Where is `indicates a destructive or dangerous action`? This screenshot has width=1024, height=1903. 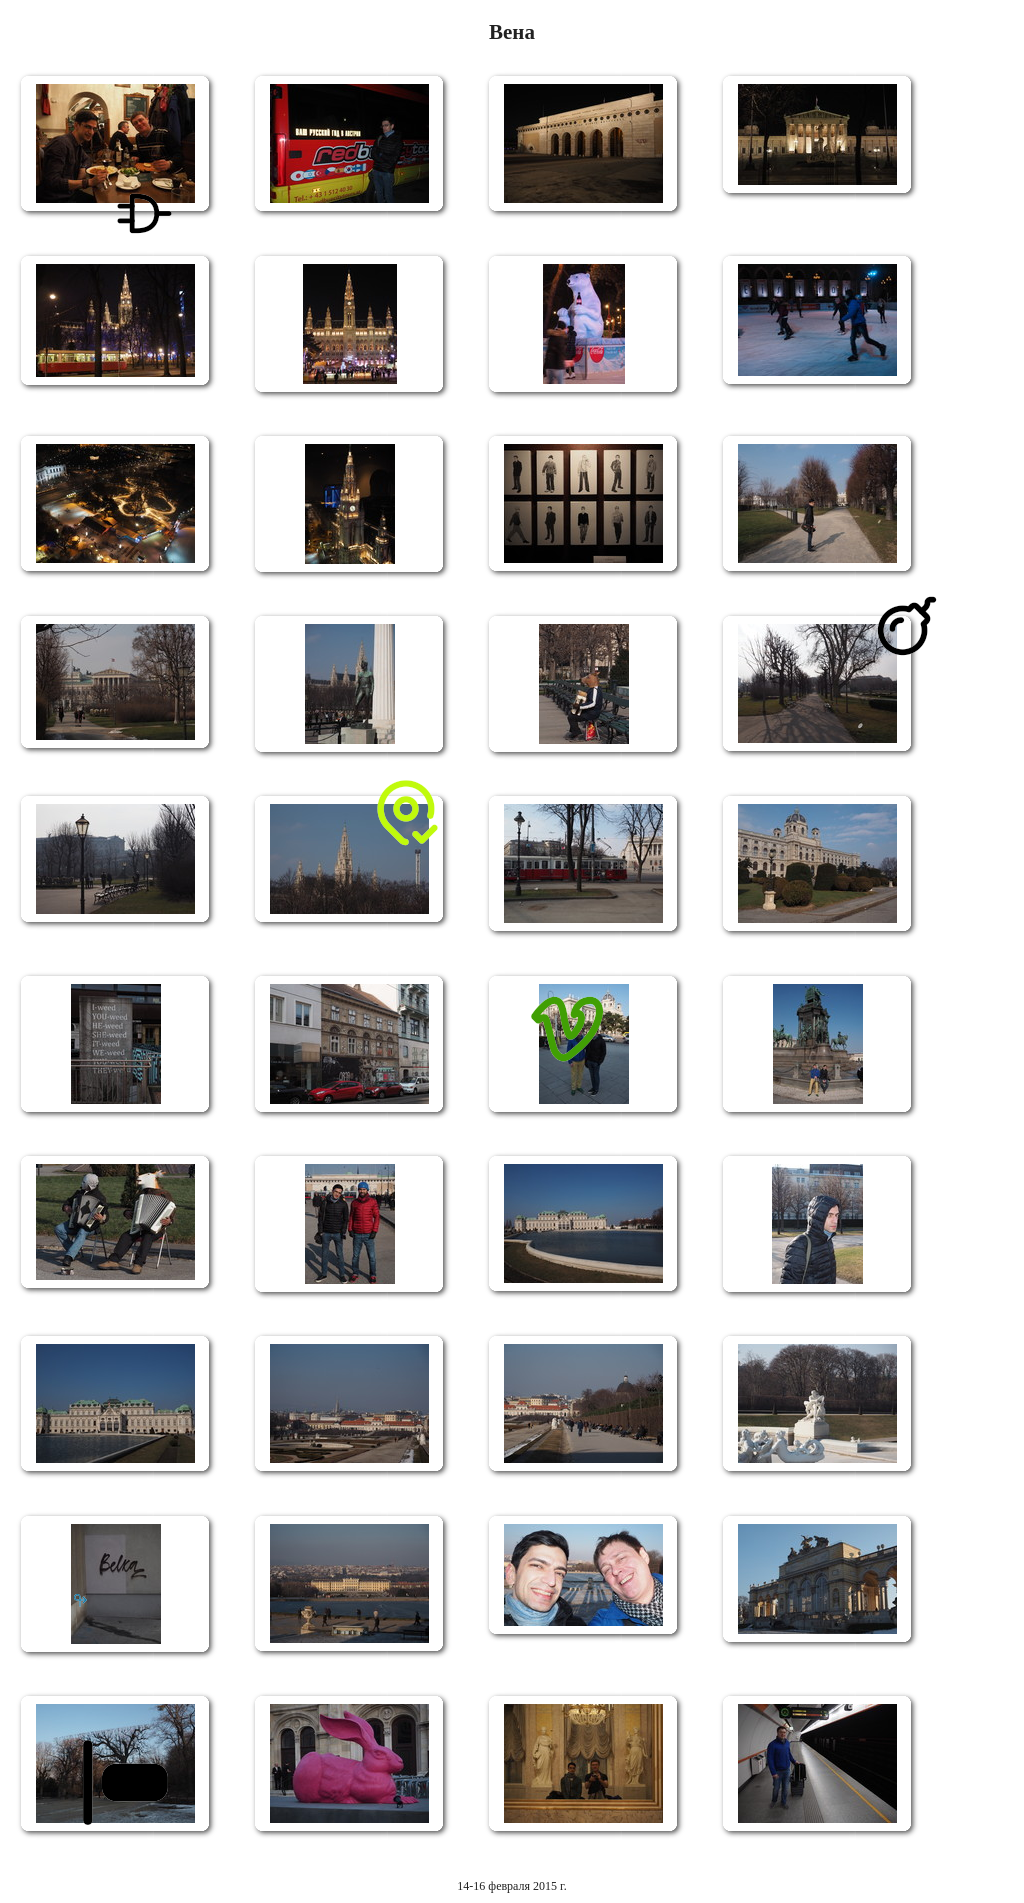
indicates a destructive or dangerous action is located at coordinates (907, 626).